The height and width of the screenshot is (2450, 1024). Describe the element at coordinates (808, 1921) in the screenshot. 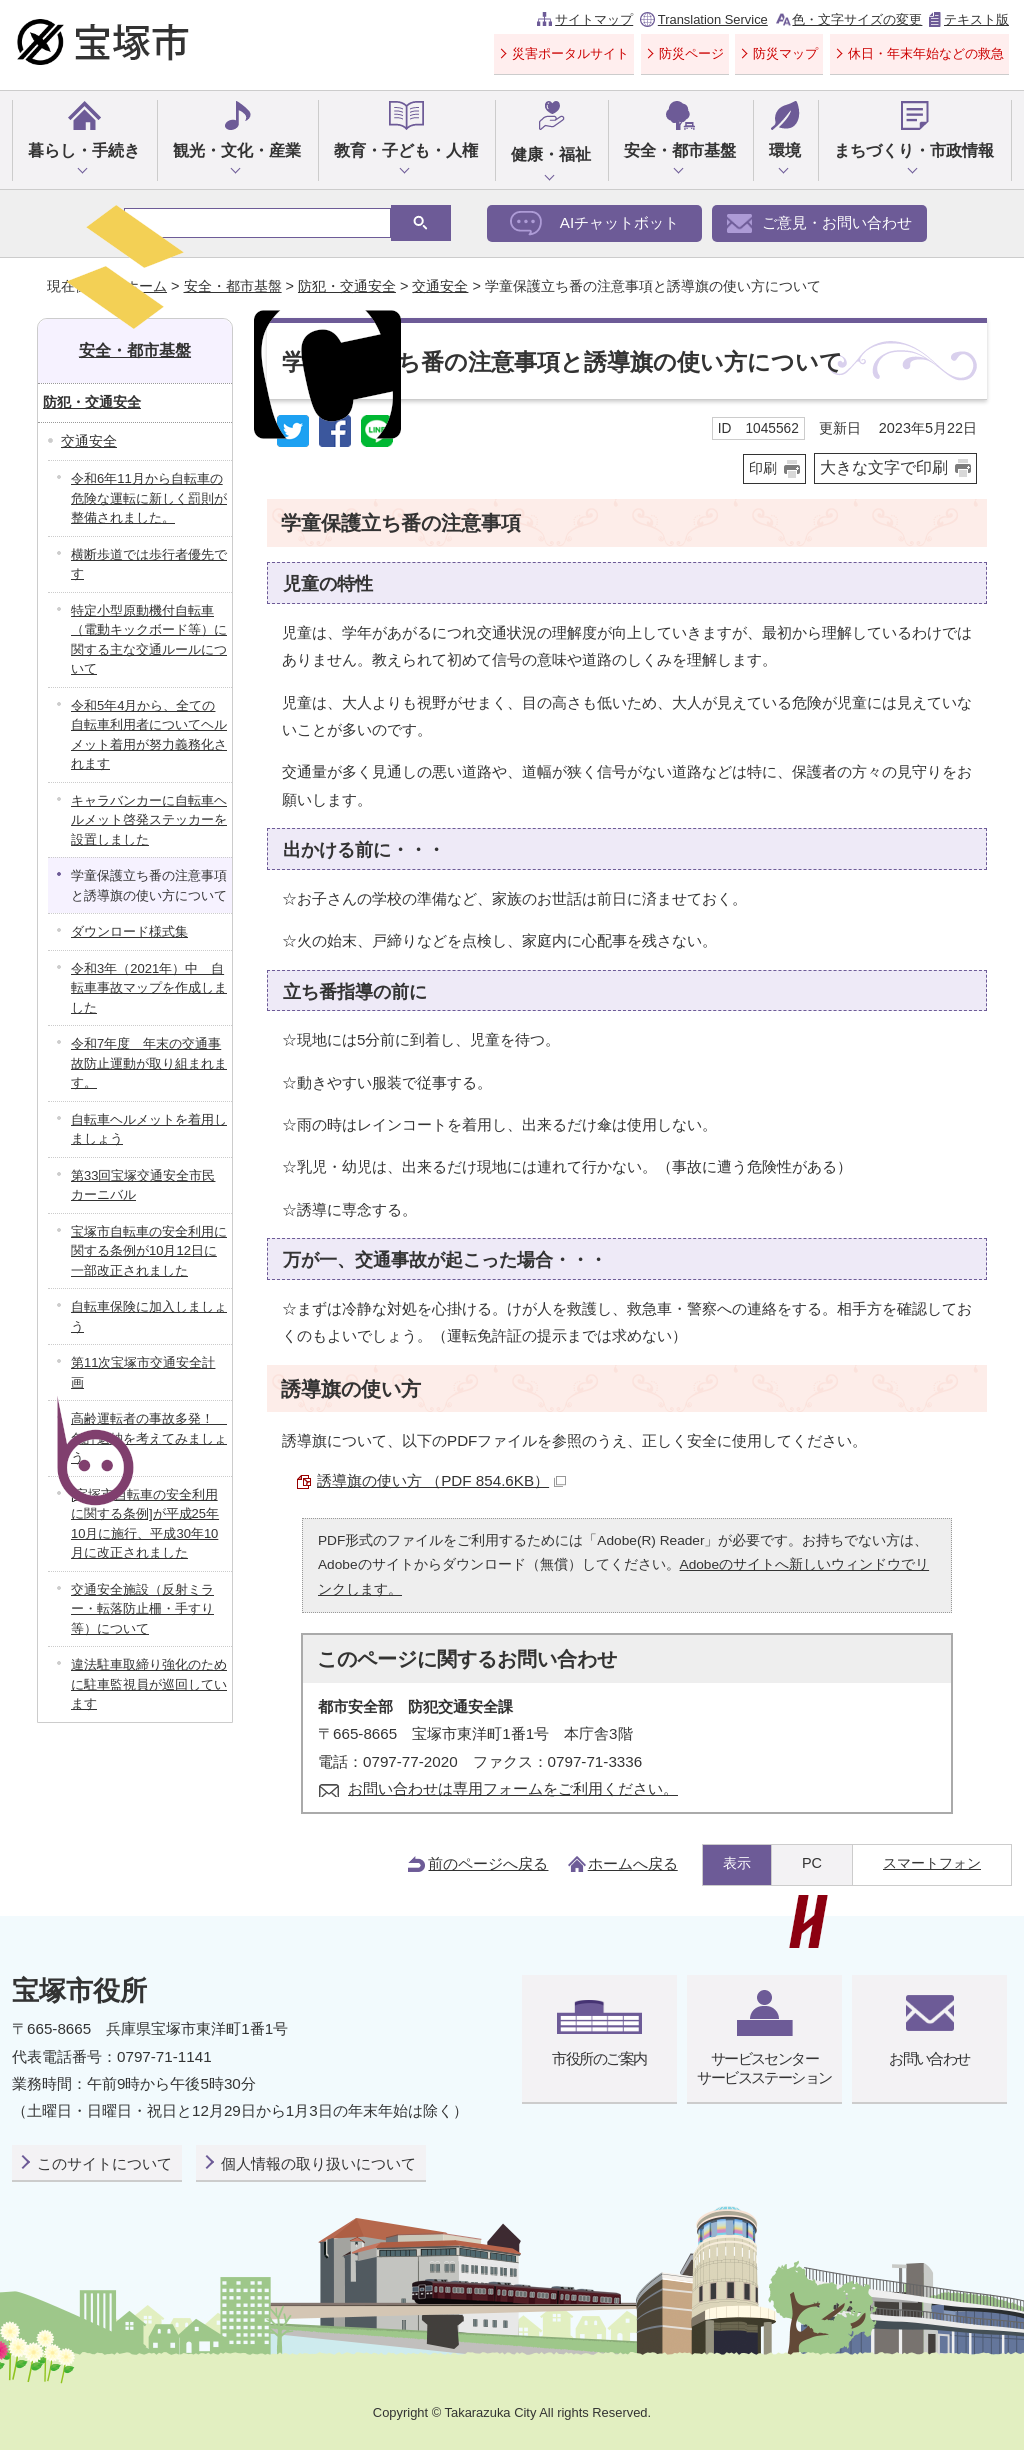

I see `handshake app or platform logo` at that location.